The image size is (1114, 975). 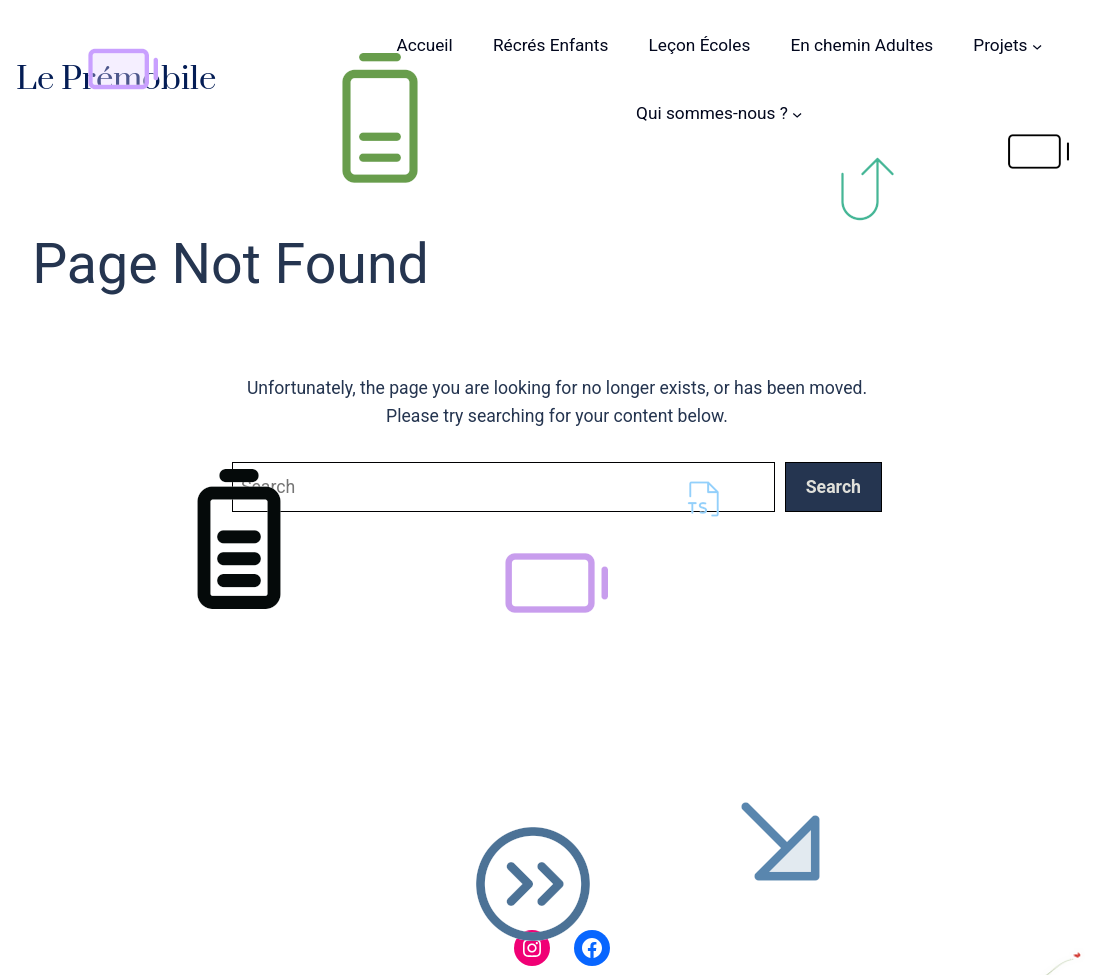 I want to click on skip forward or advance to next item, so click(x=533, y=884).